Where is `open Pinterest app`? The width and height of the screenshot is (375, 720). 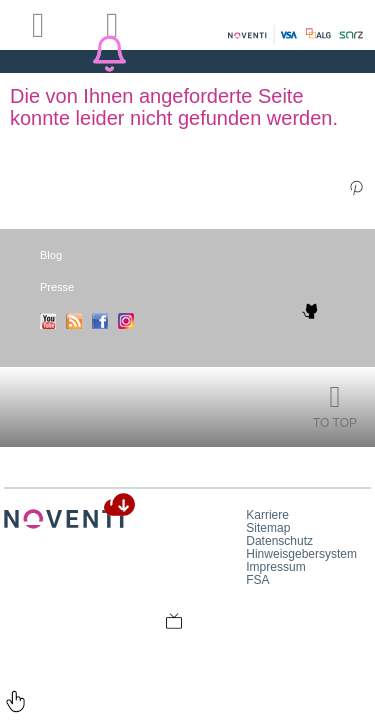
open Pinterest app is located at coordinates (356, 188).